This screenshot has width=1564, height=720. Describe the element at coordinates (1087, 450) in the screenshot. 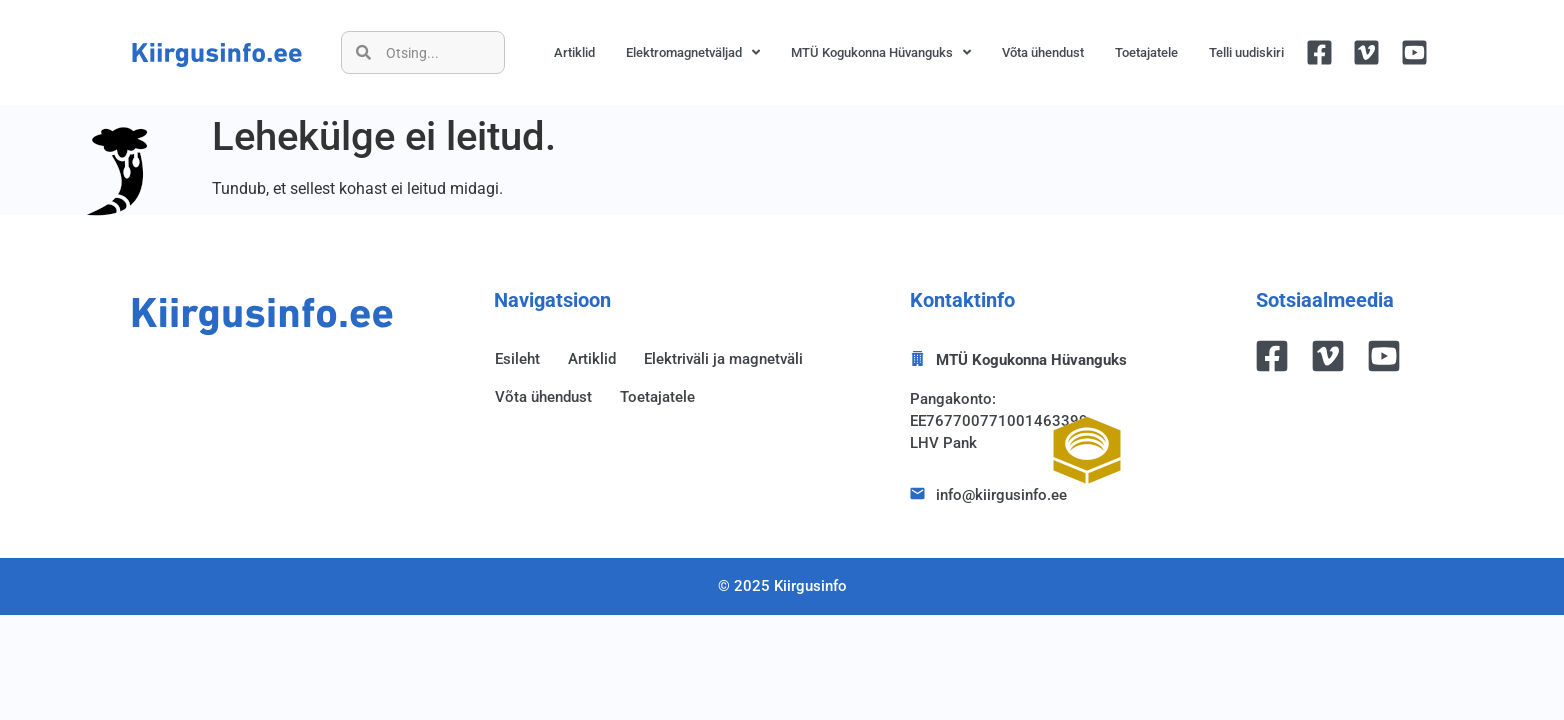

I see `access hardware or mechanical settings` at that location.